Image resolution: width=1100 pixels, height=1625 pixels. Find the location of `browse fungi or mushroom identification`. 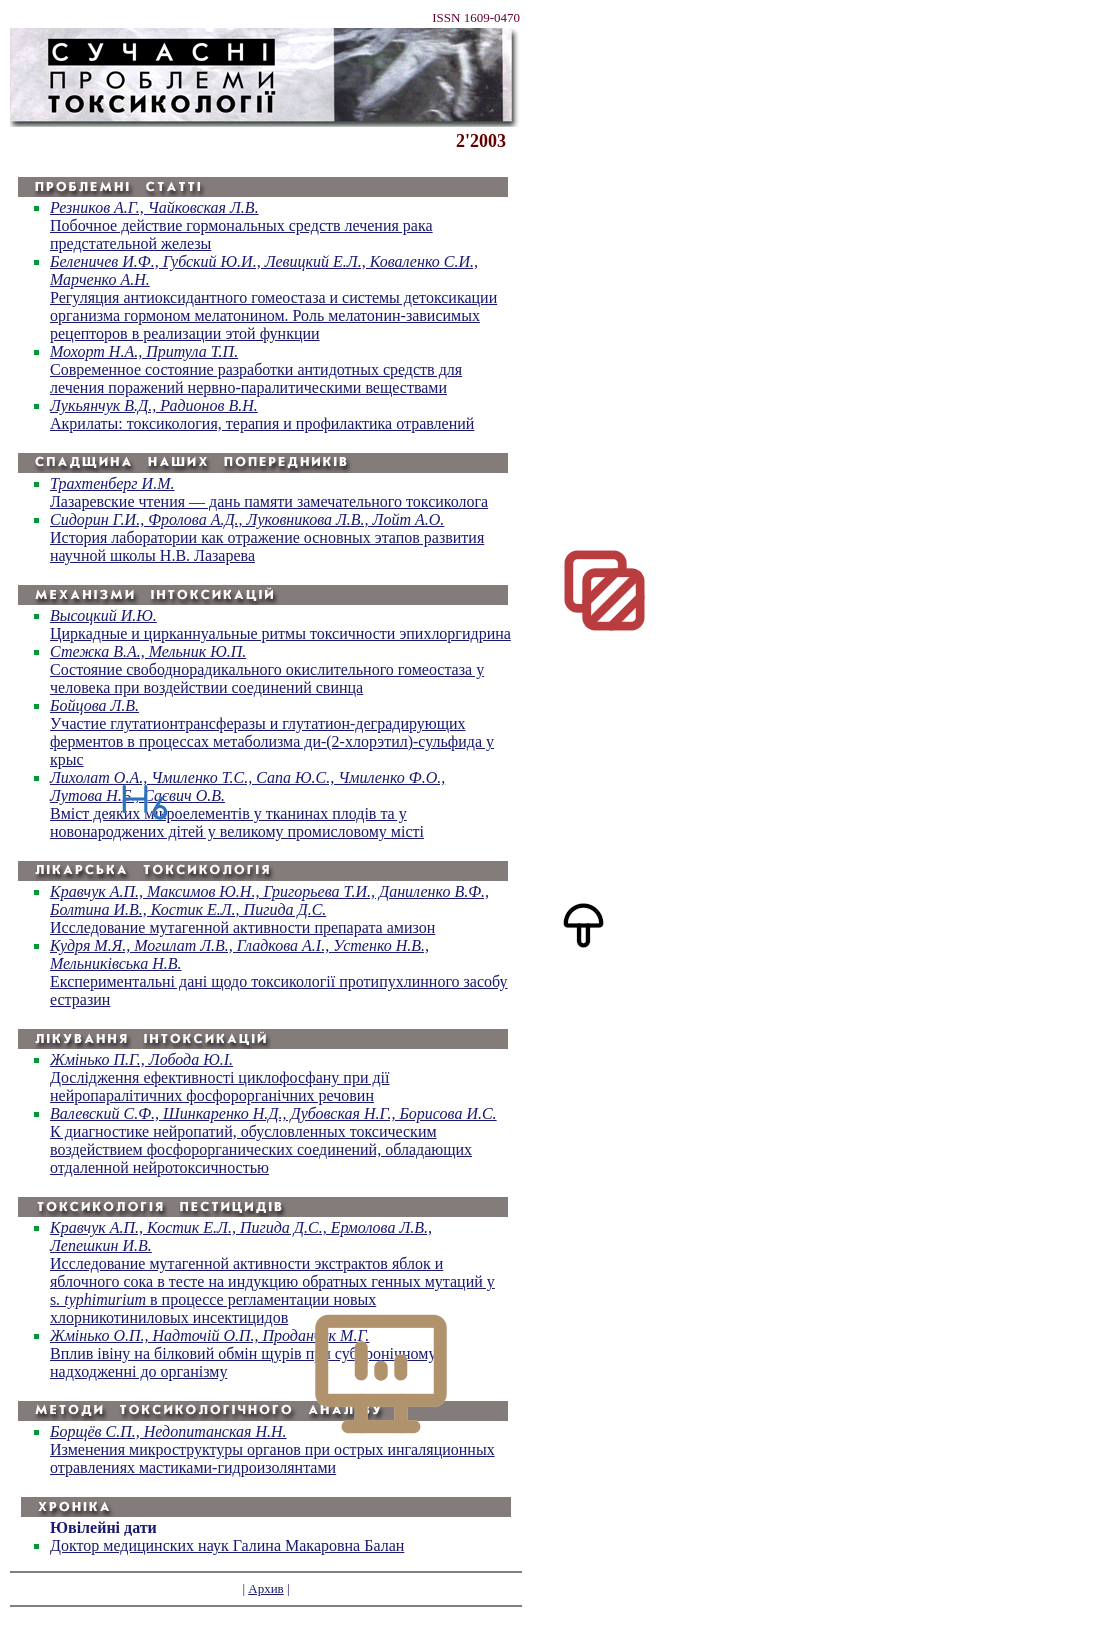

browse fungi or mushroom identification is located at coordinates (583, 925).